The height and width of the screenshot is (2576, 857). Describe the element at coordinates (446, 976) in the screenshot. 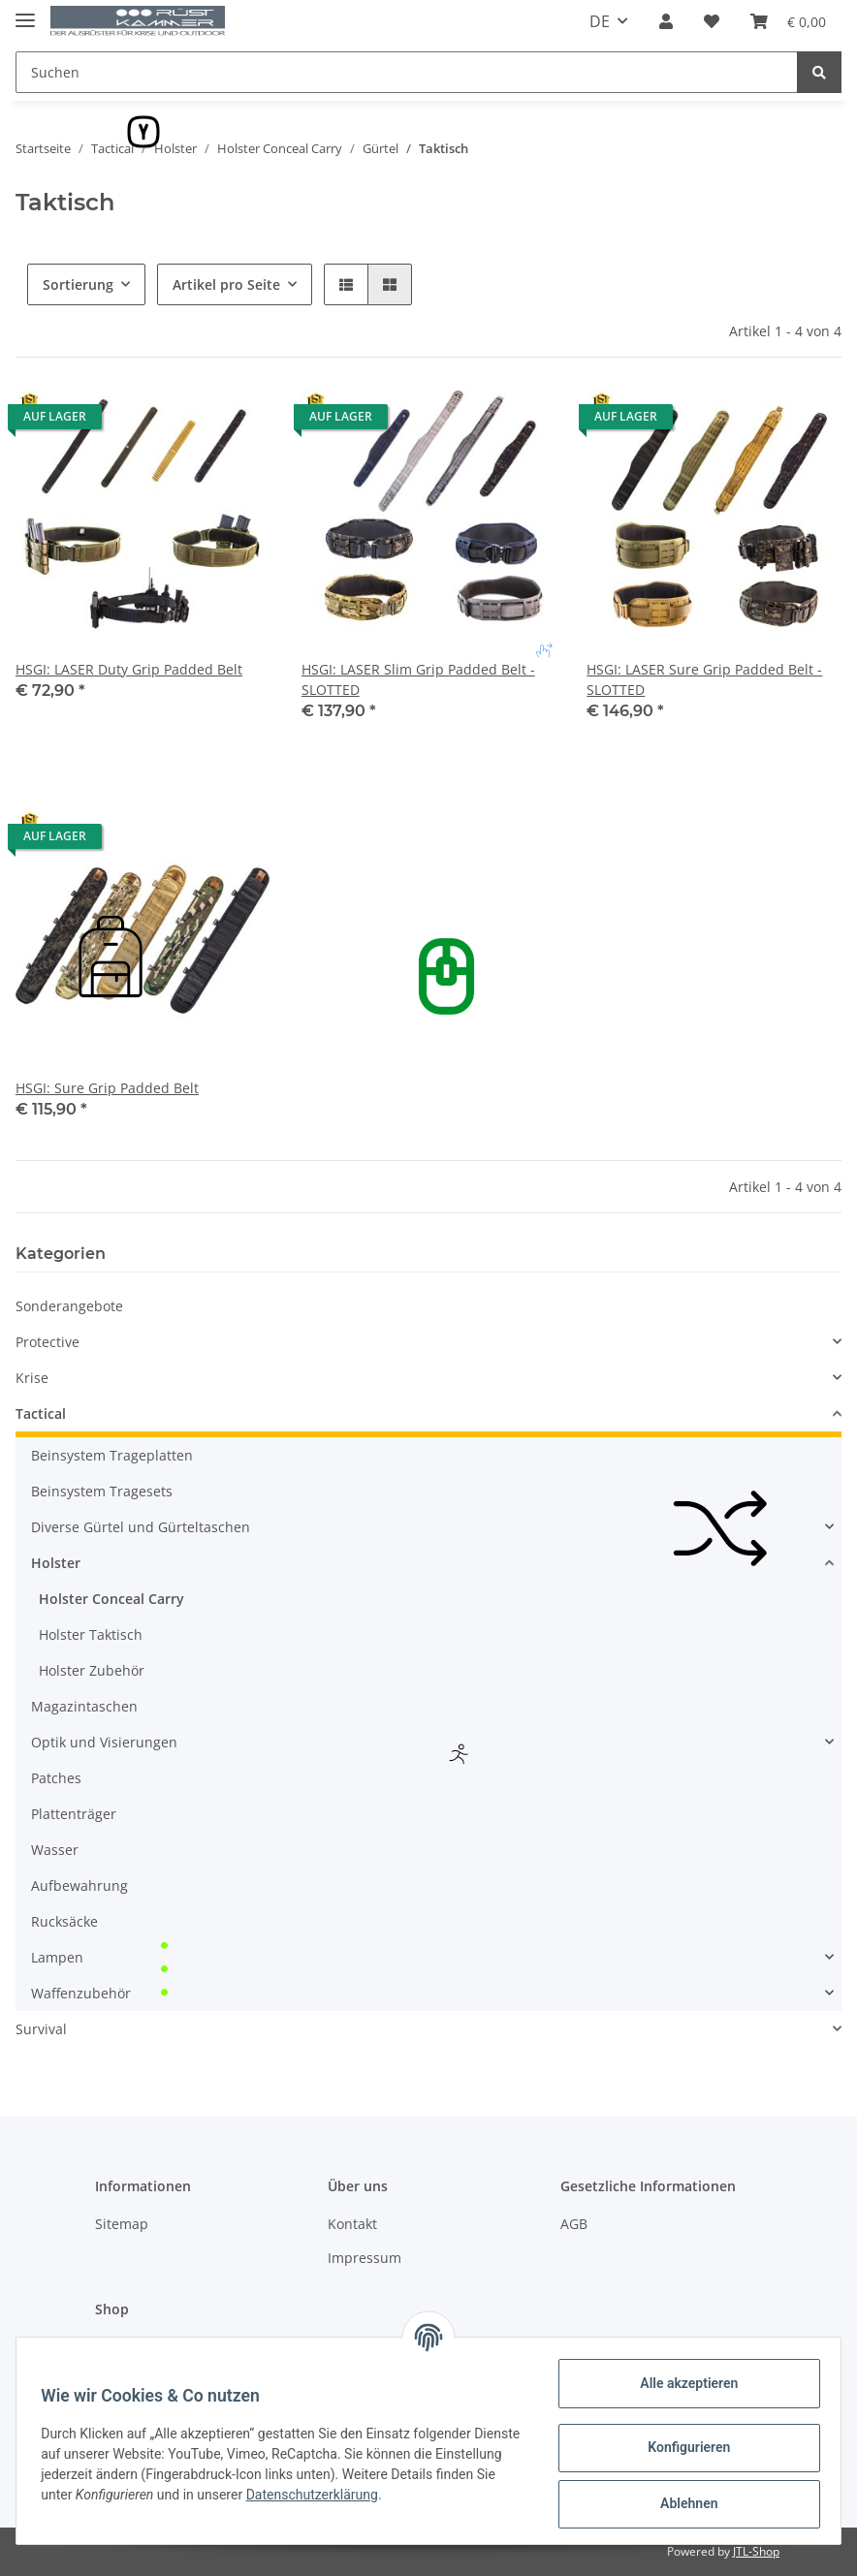

I see `middle mouse button click action` at that location.